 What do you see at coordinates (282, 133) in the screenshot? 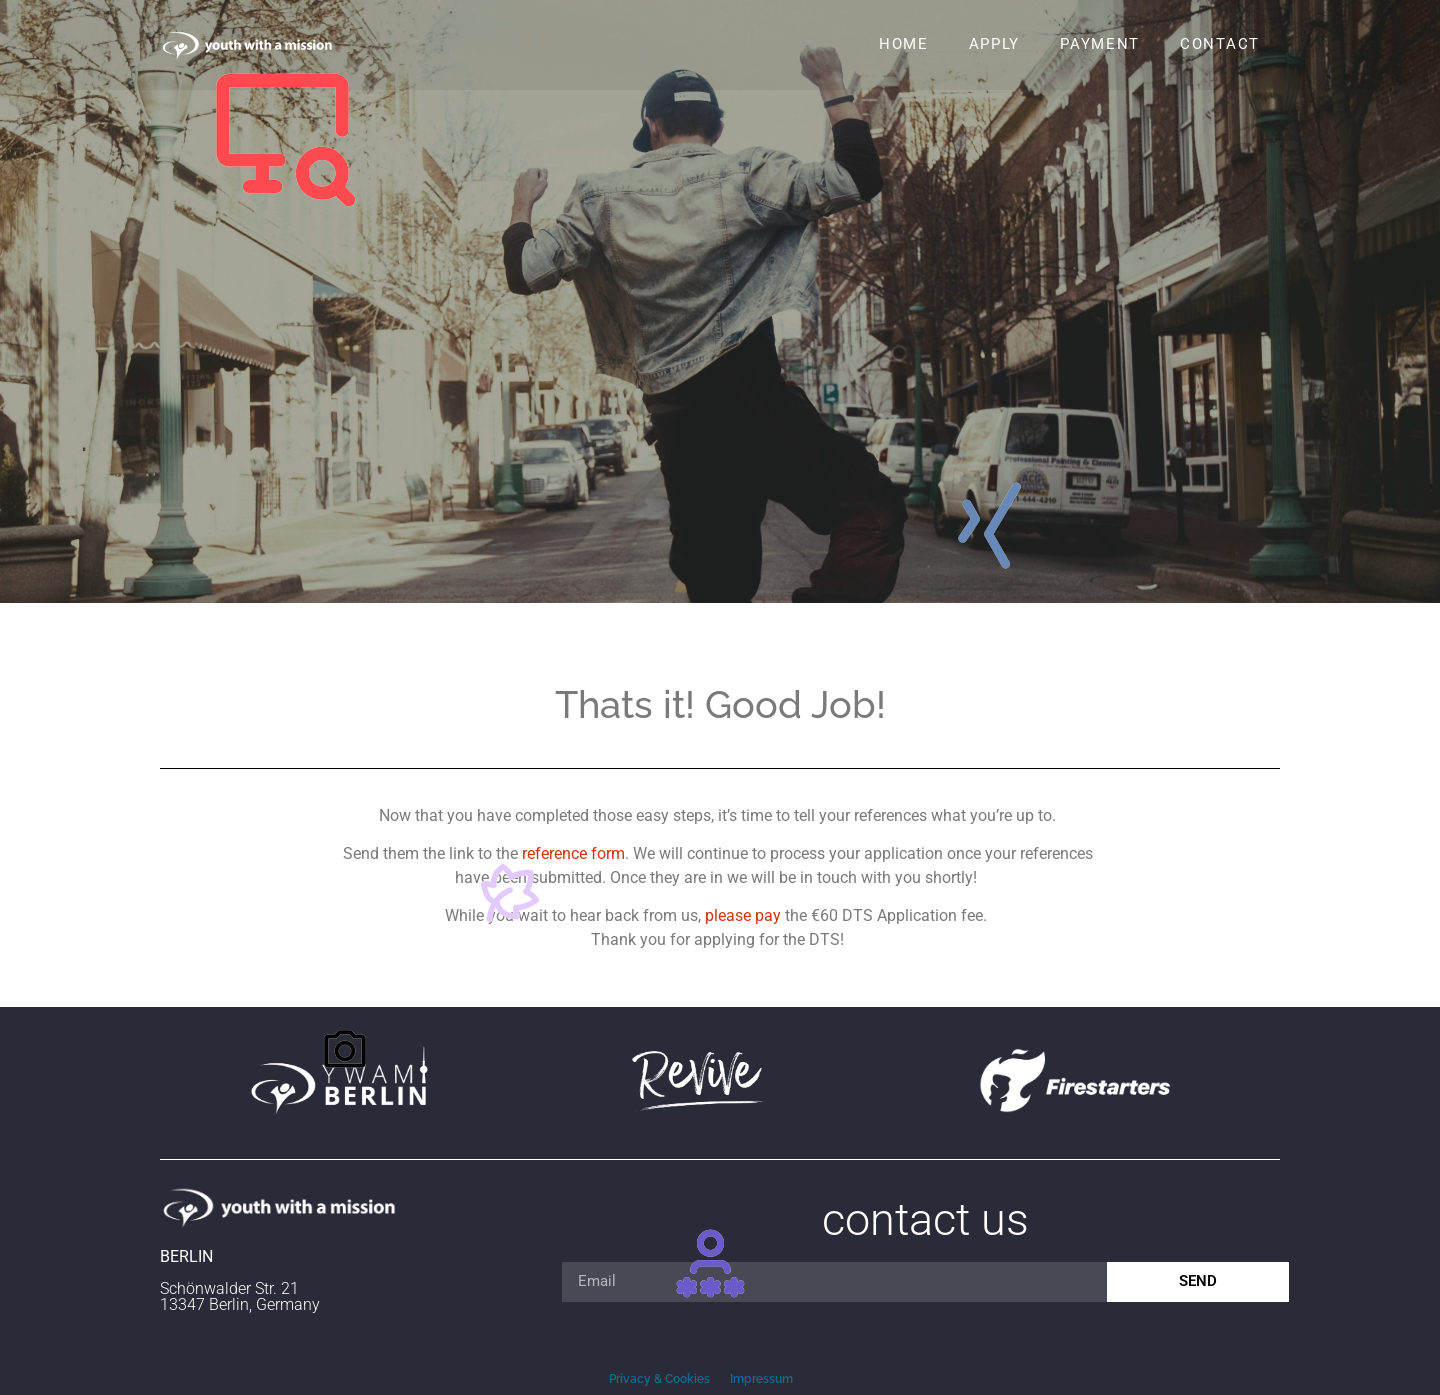
I see `search files on desktop computer` at bounding box center [282, 133].